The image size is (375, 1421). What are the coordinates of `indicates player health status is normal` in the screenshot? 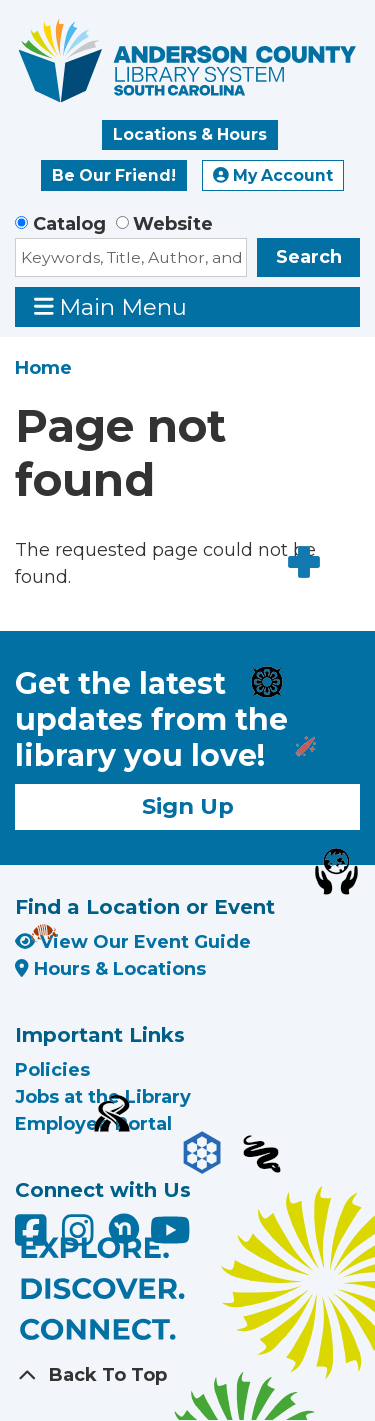 It's located at (304, 562).